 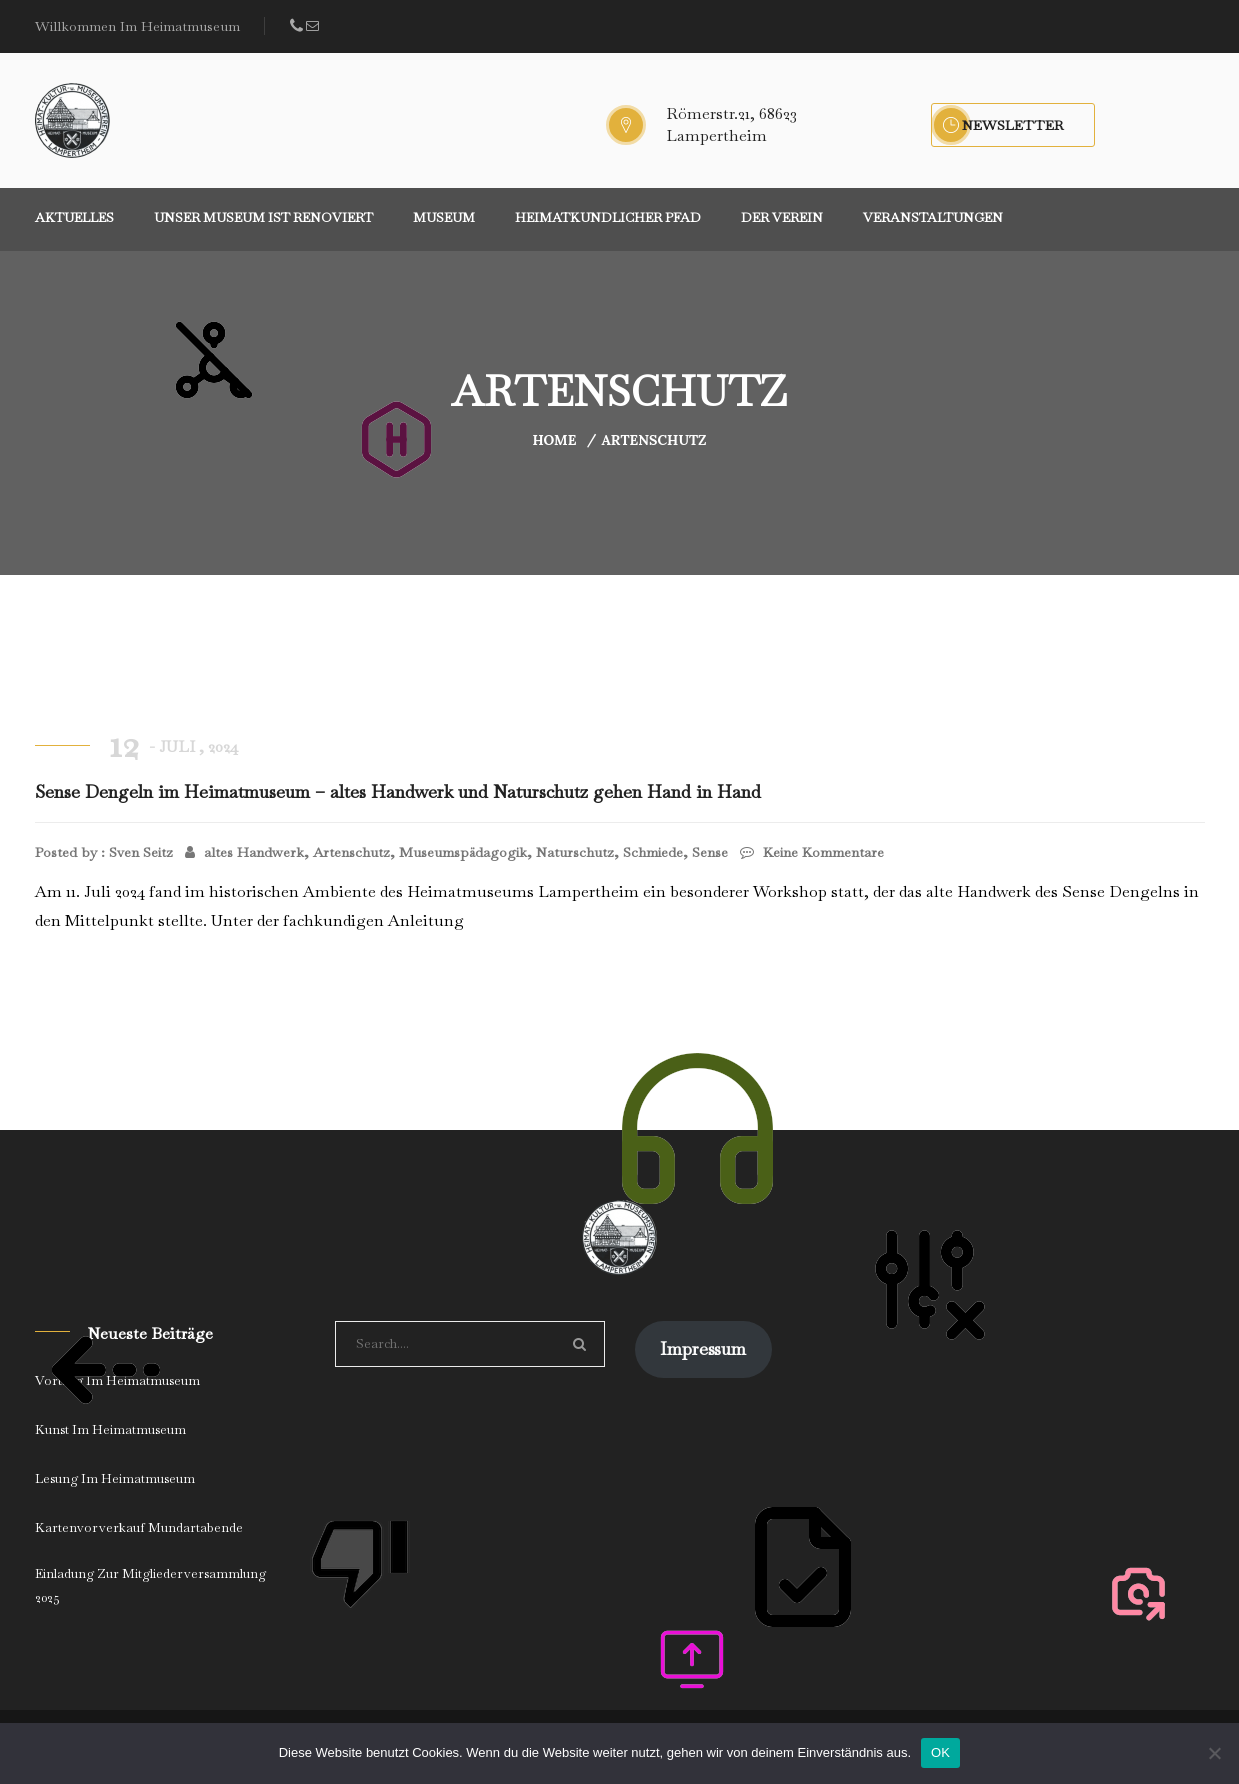 What do you see at coordinates (697, 1128) in the screenshot?
I see `access audio or music player` at bounding box center [697, 1128].